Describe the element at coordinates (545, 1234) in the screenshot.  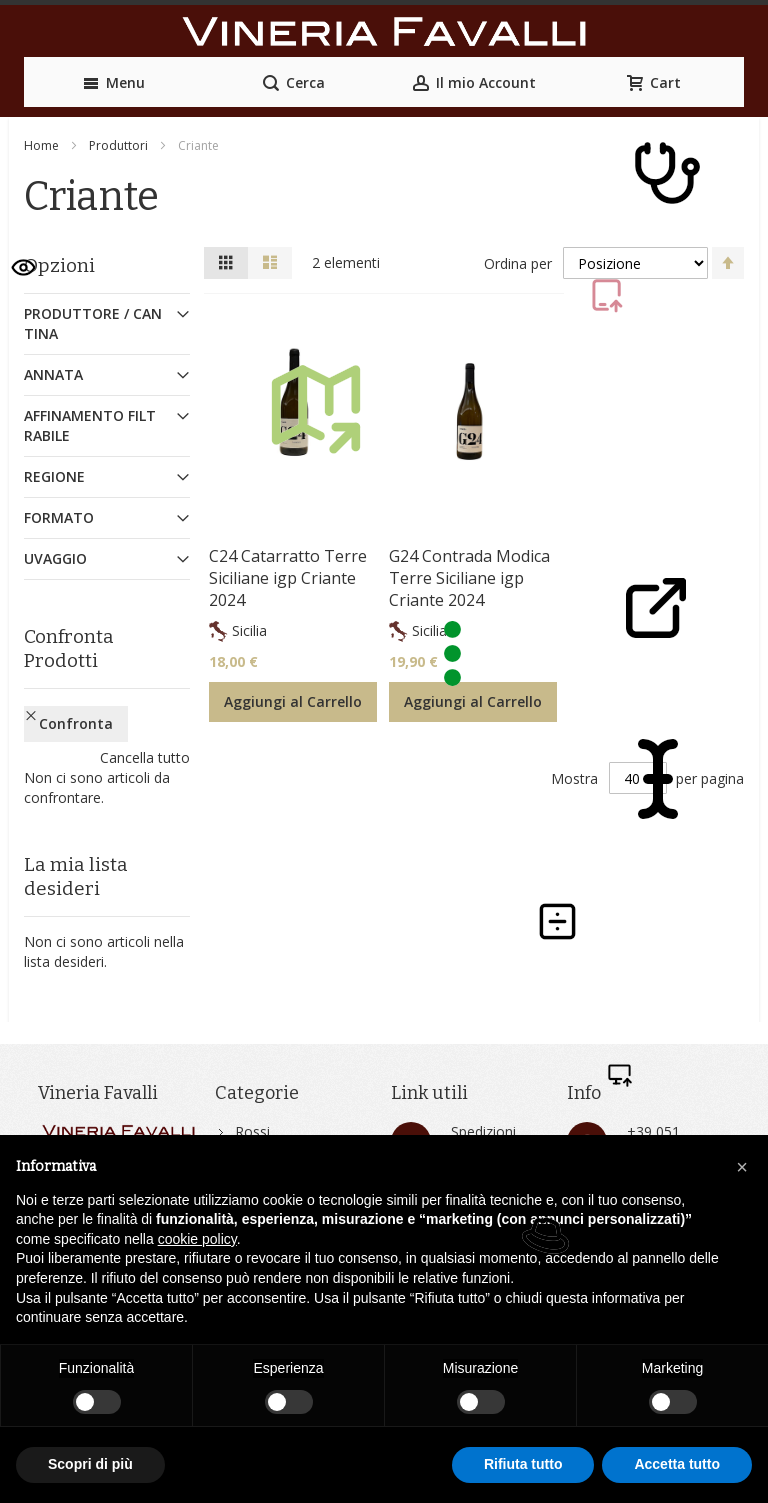
I see `Red Hat brand logo` at that location.